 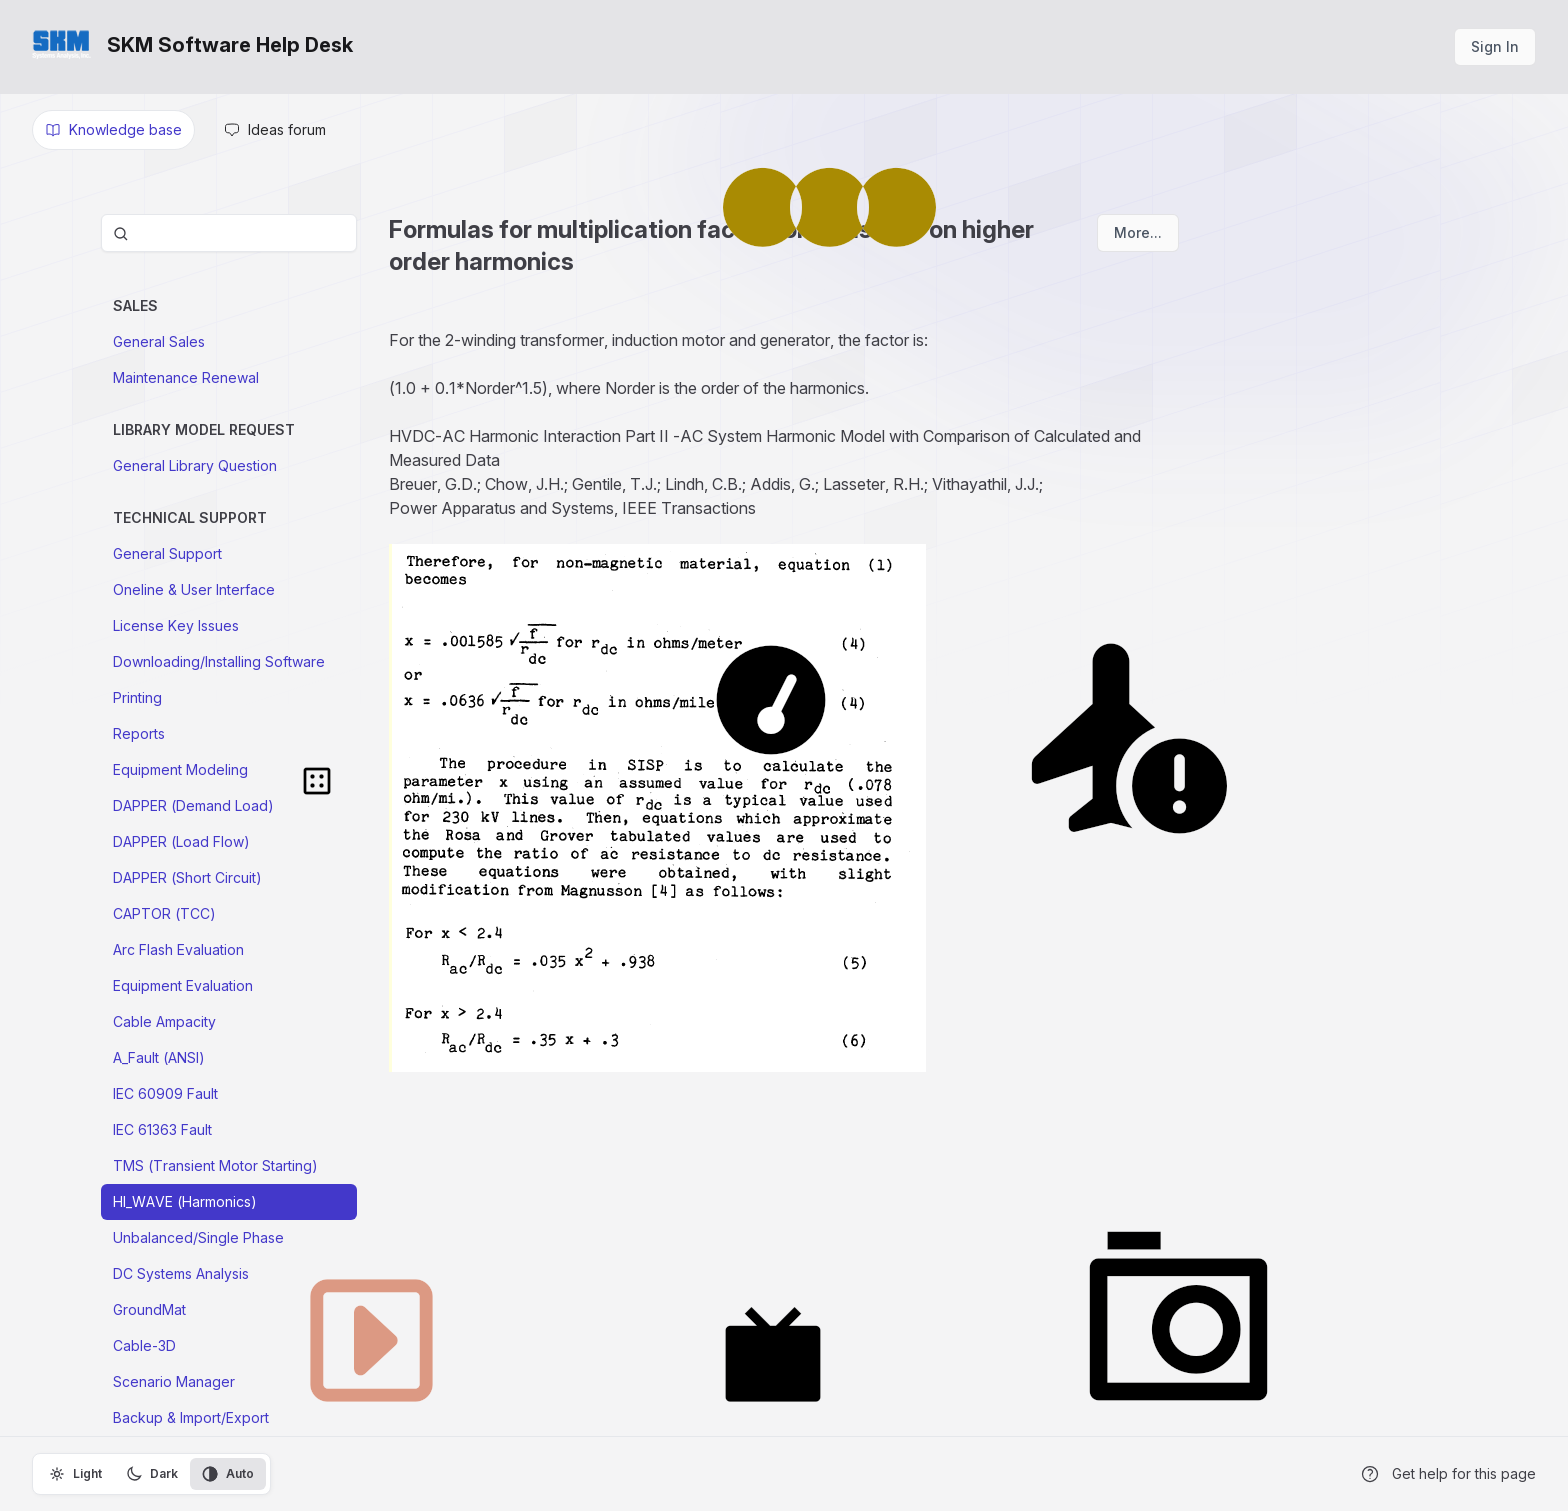 What do you see at coordinates (317, 781) in the screenshot?
I see `randomize or shuffle content` at bounding box center [317, 781].